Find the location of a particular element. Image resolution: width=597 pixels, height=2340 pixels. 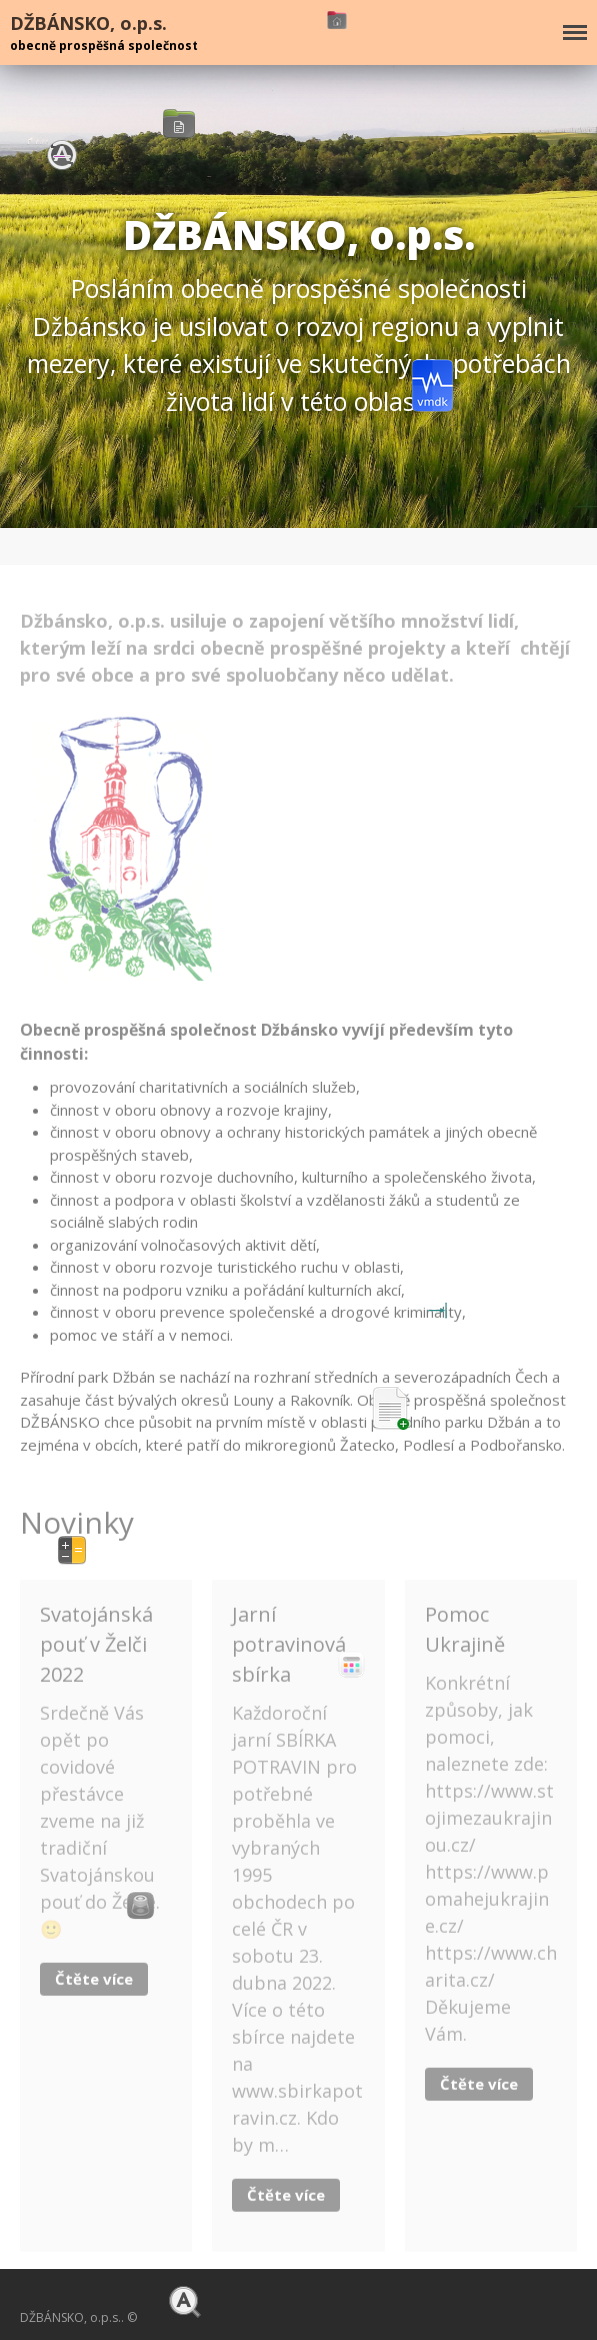

access your documents folder is located at coordinates (179, 123).